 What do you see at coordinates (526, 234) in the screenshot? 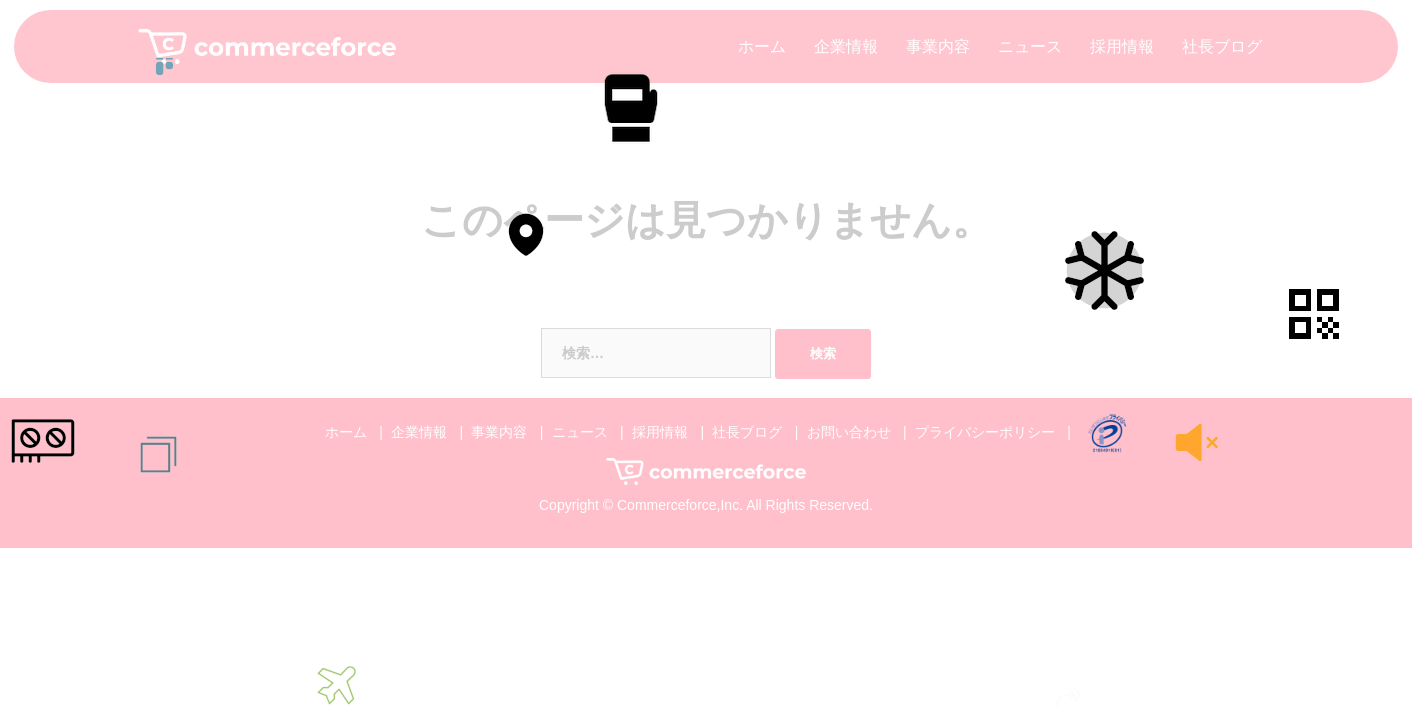
I see `view location on map` at bounding box center [526, 234].